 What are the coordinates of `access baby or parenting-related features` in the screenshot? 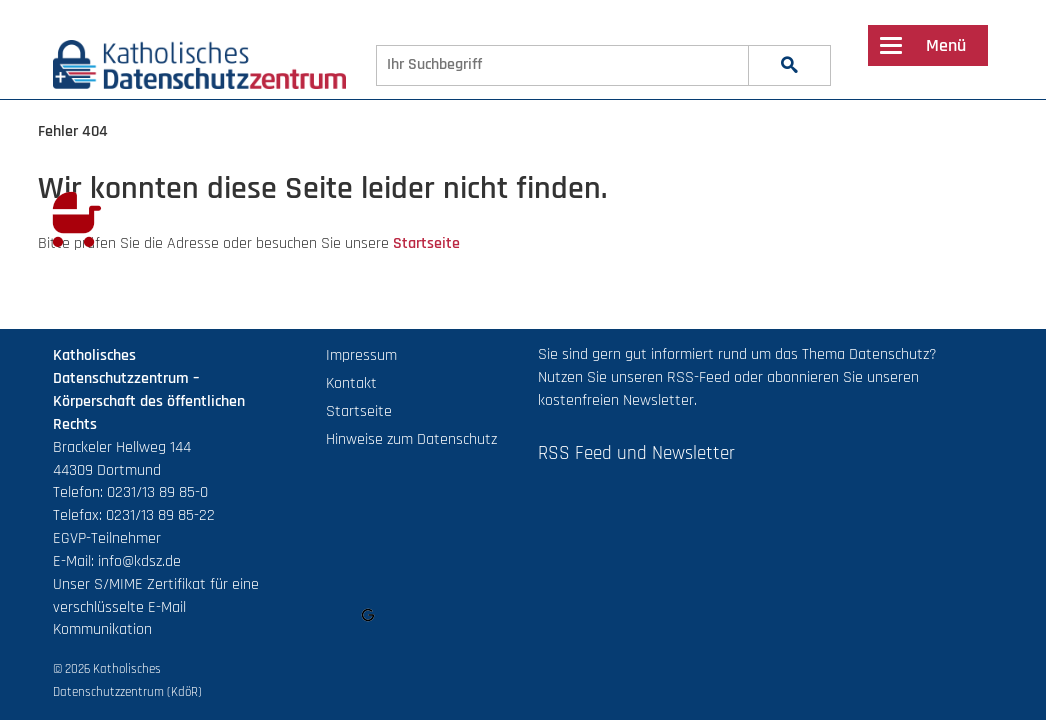 It's located at (73, 219).